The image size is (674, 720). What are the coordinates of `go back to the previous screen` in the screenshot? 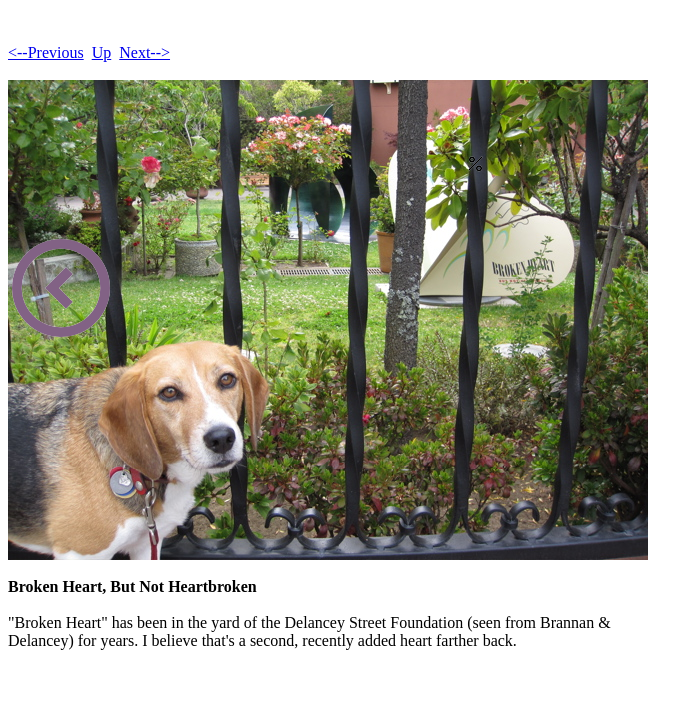 It's located at (61, 288).